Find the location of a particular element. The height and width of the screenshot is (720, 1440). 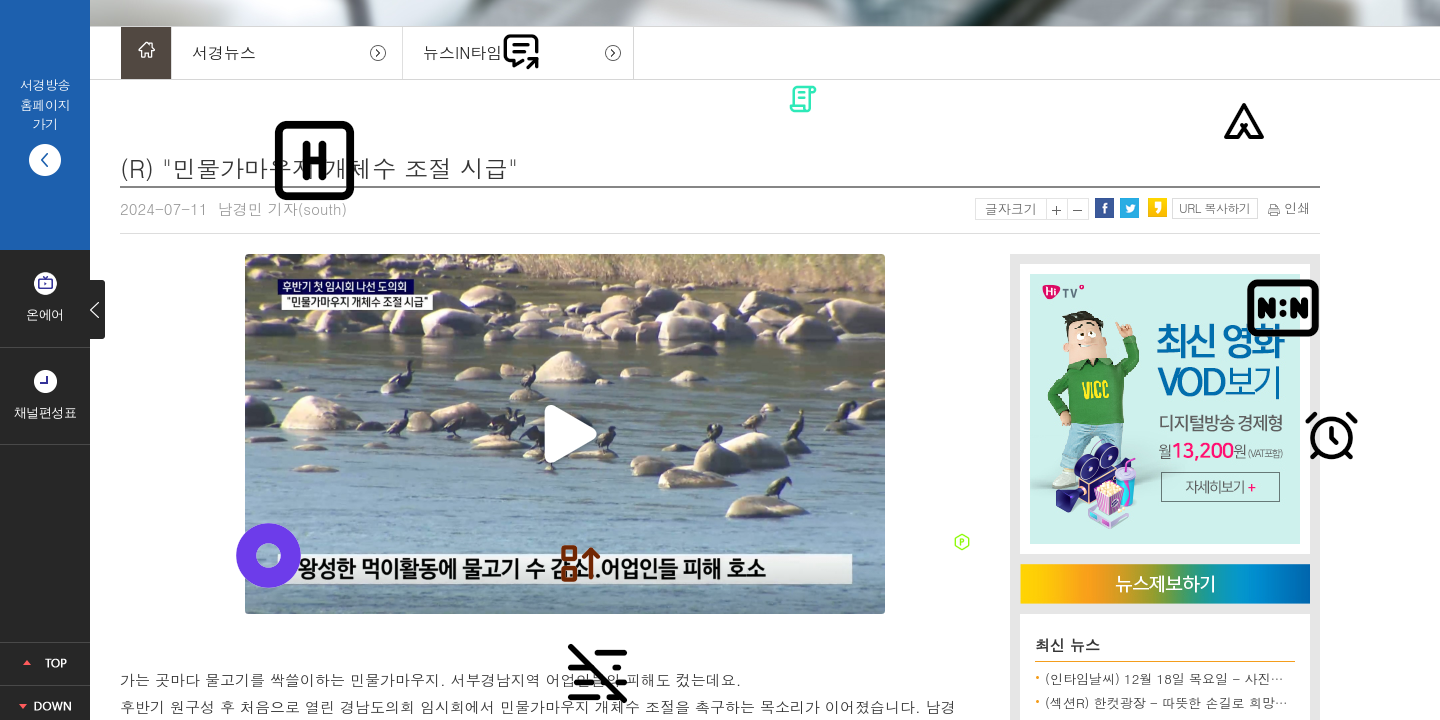

sort items in ascending order is located at coordinates (579, 563).